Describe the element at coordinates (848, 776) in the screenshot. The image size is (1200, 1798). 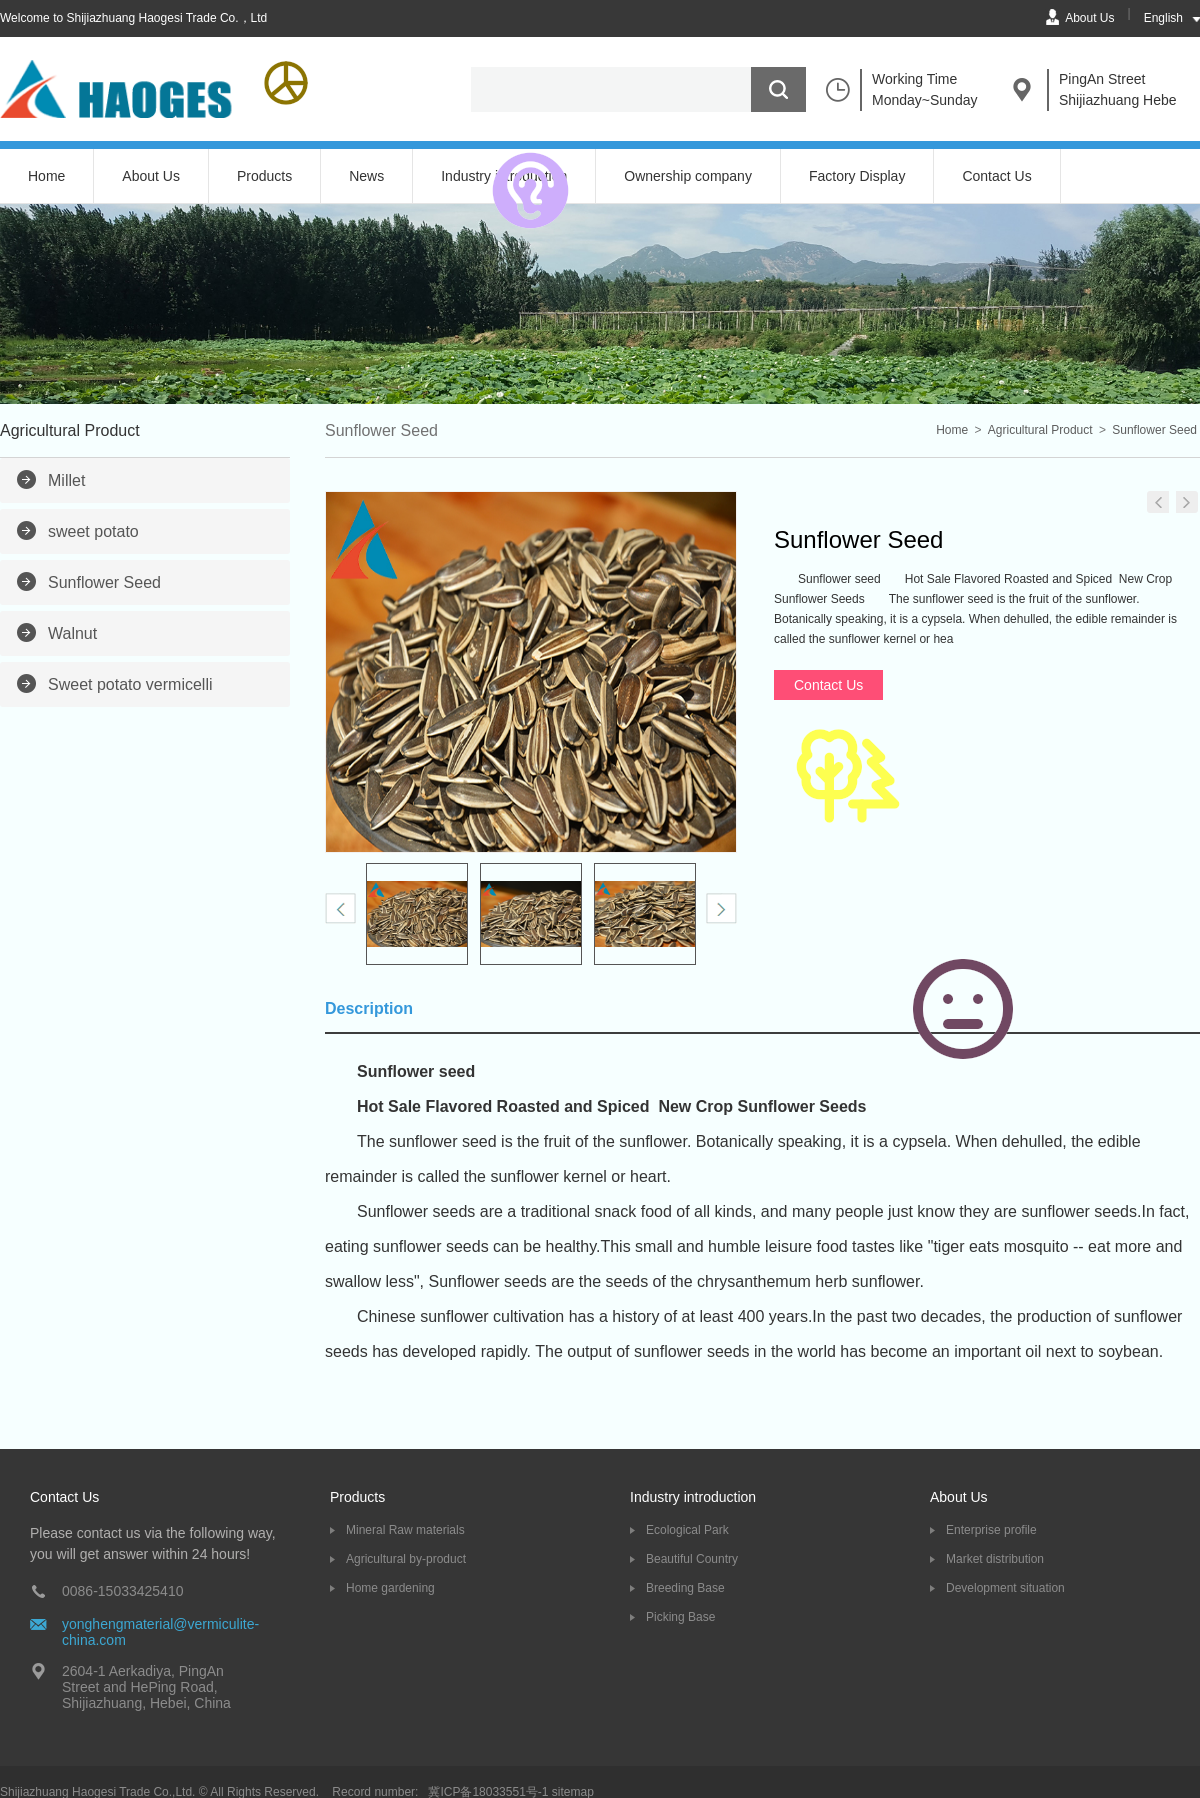
I see `view parks or nature areas nearby` at that location.